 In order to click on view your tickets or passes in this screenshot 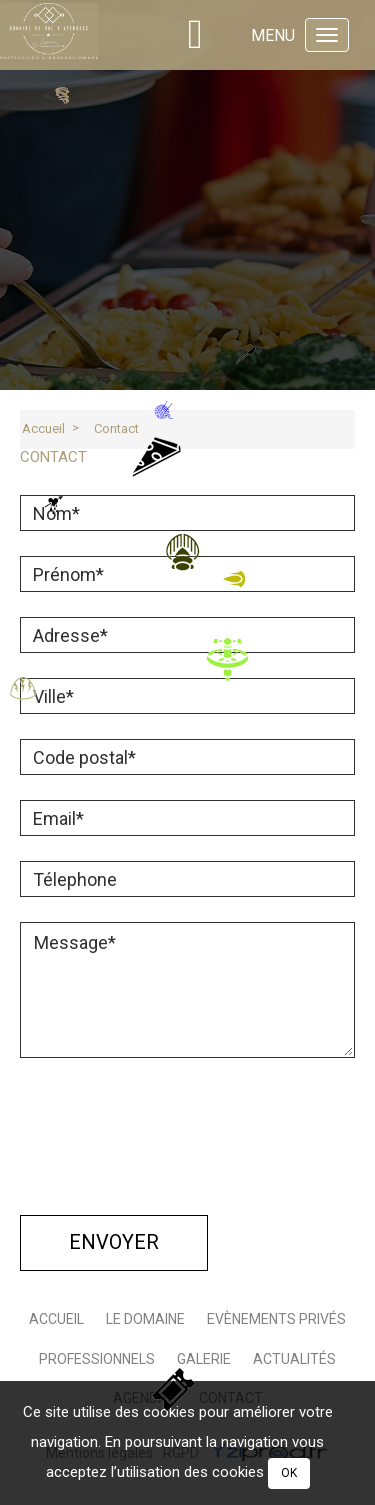, I will do `click(173, 1389)`.